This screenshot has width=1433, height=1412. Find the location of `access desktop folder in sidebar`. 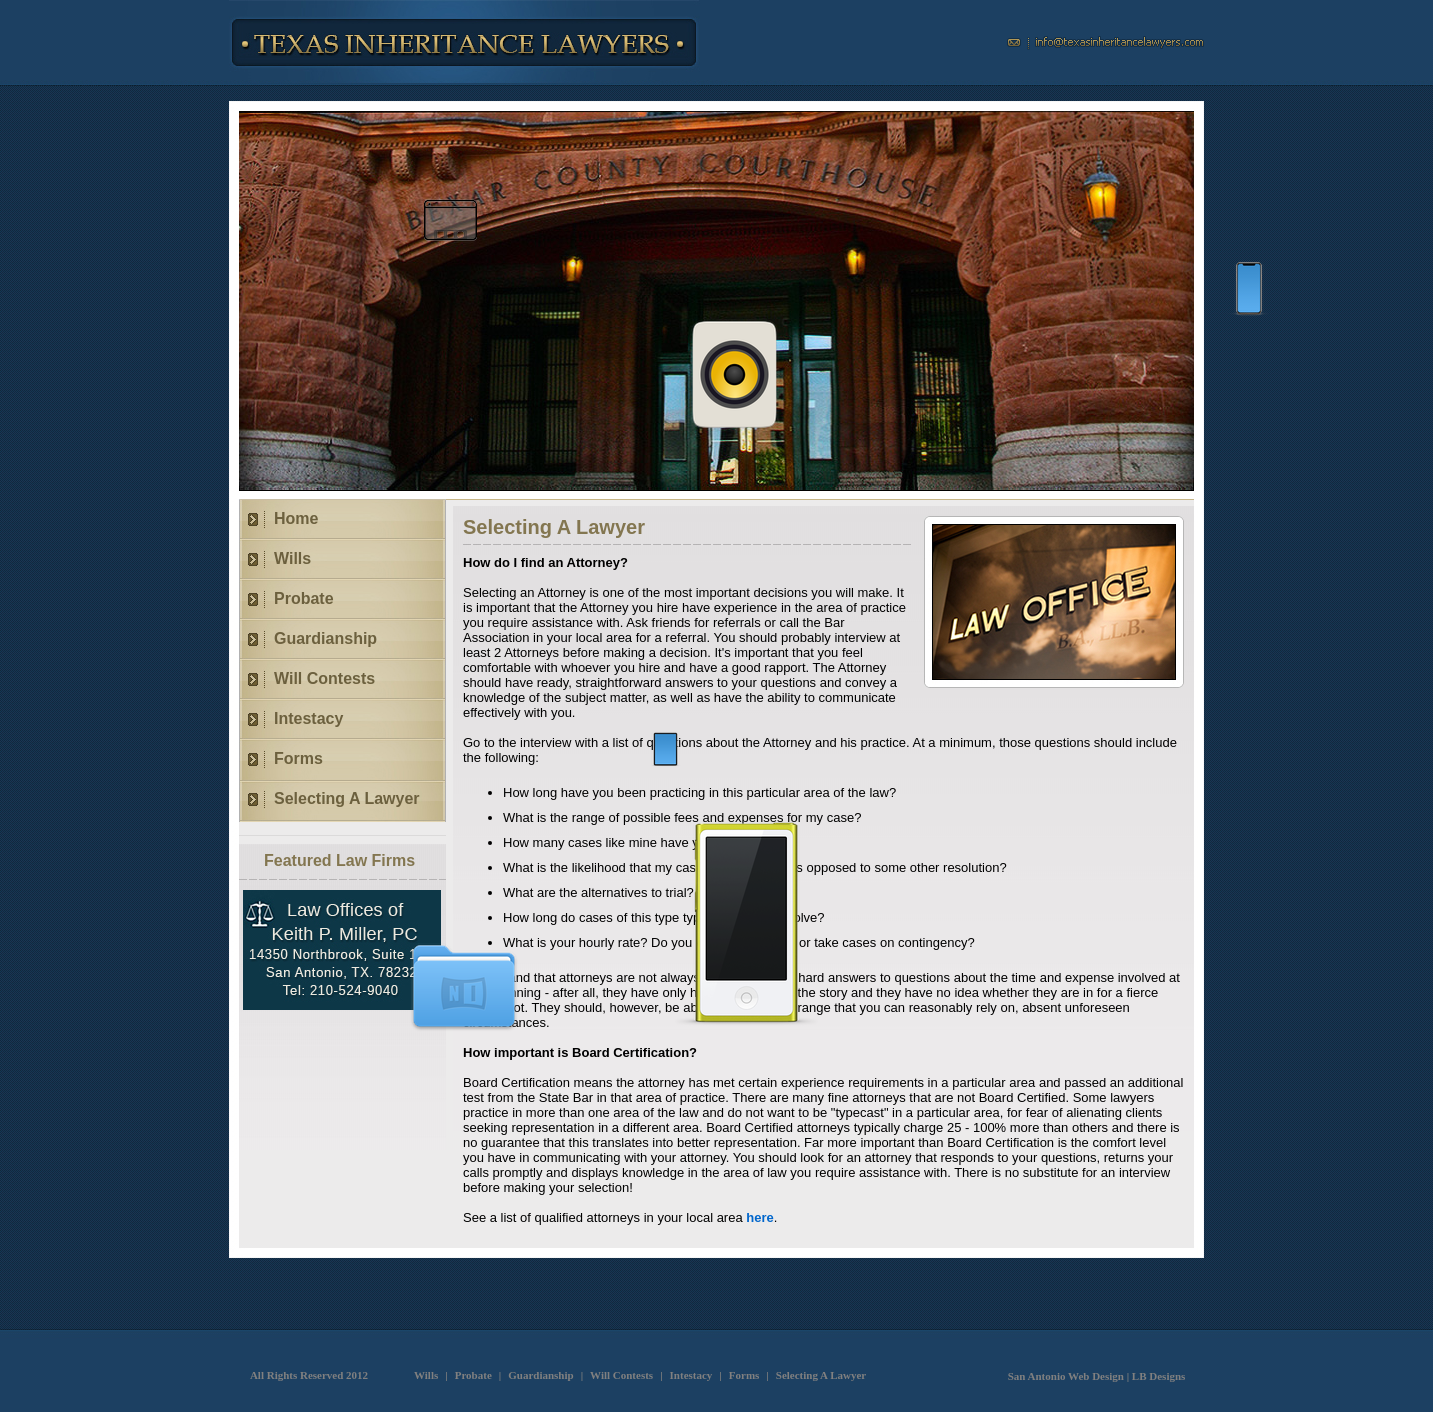

access desktop folder in sidebar is located at coordinates (450, 220).